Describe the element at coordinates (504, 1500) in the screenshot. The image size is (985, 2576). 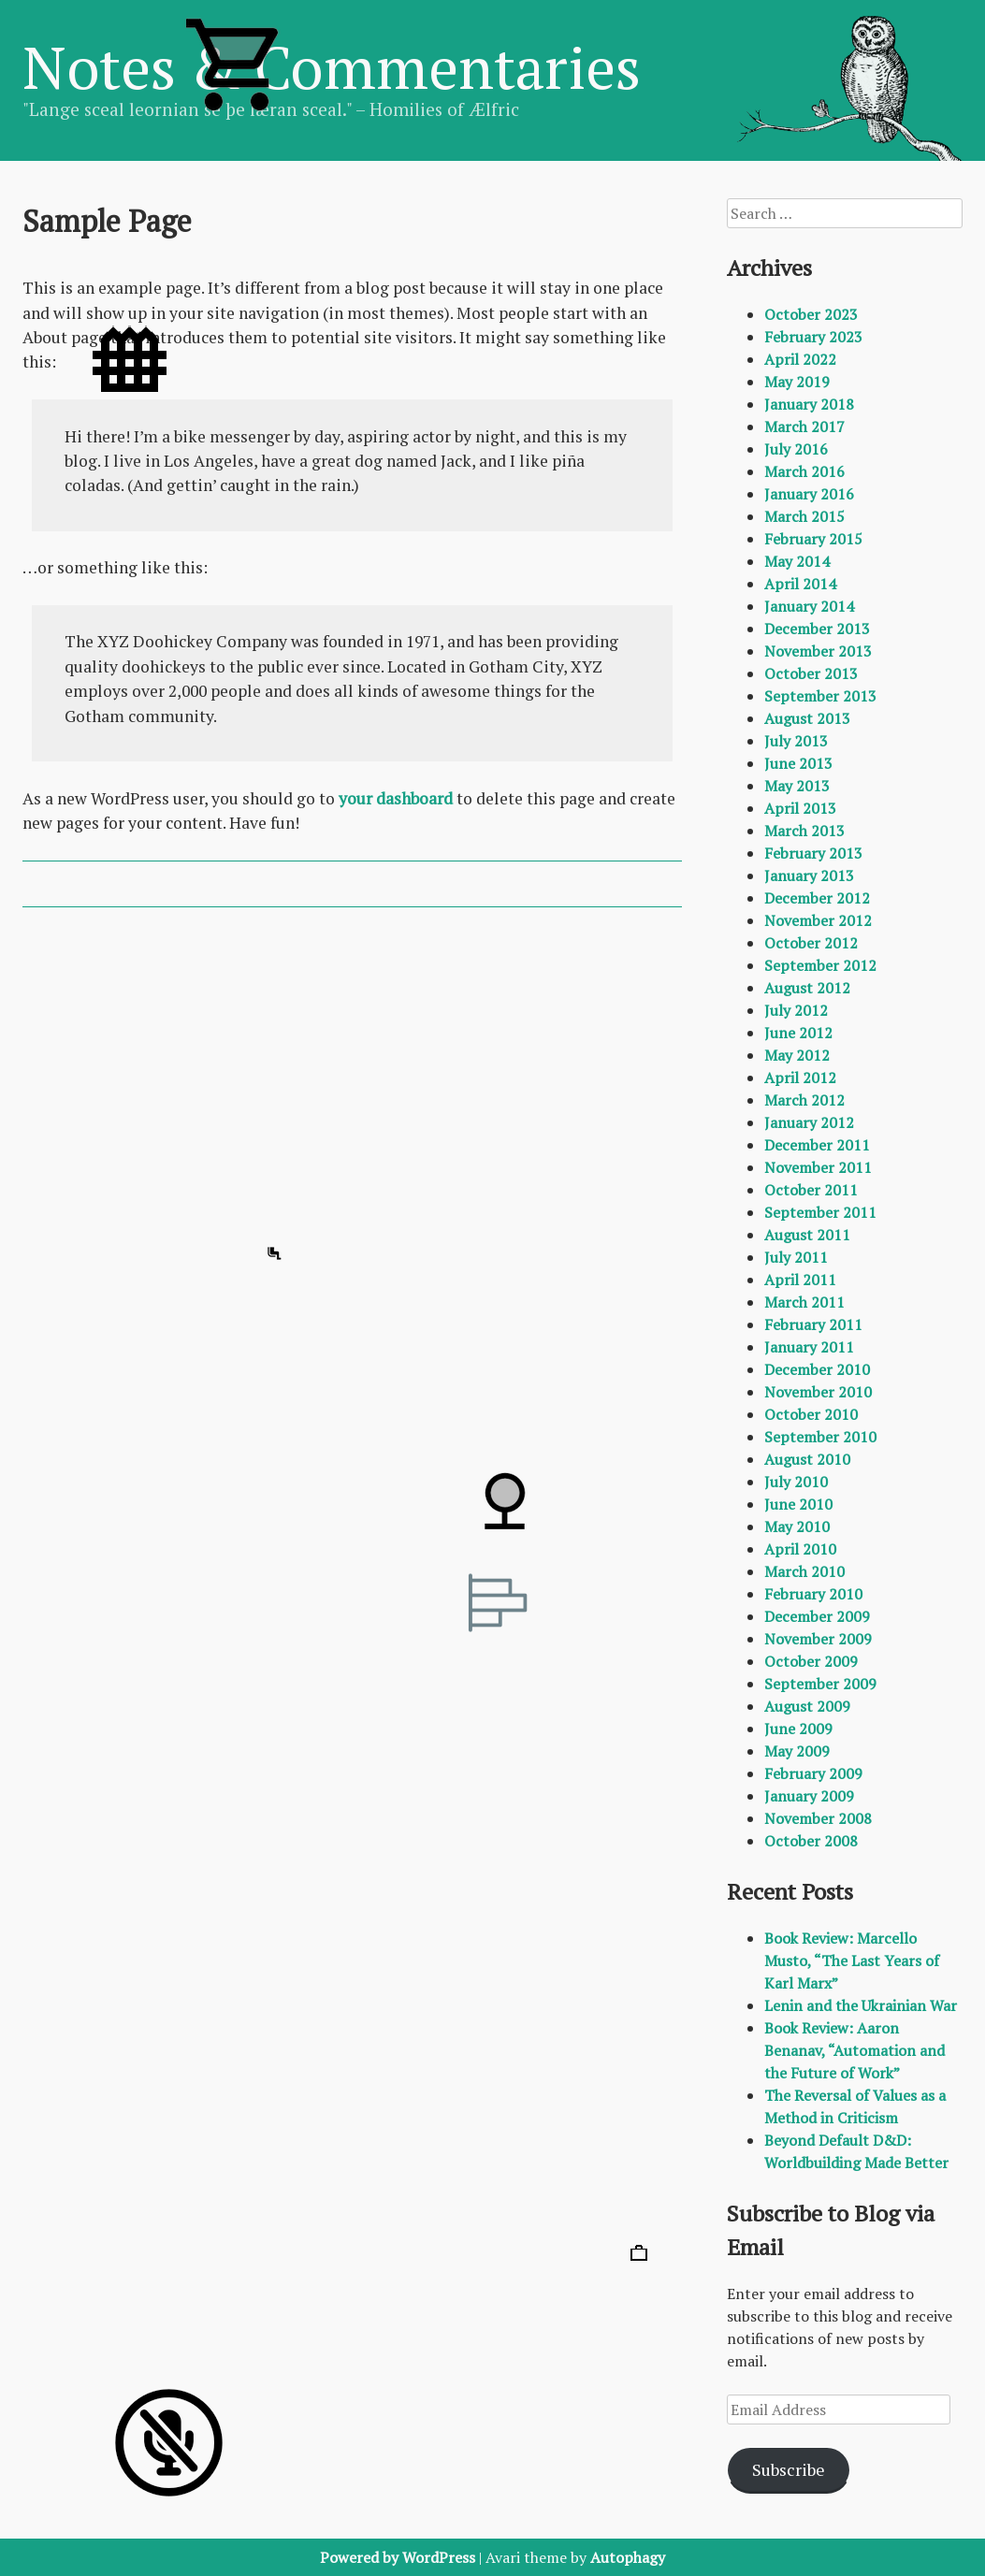
I see `view nature or outdoor photos` at that location.